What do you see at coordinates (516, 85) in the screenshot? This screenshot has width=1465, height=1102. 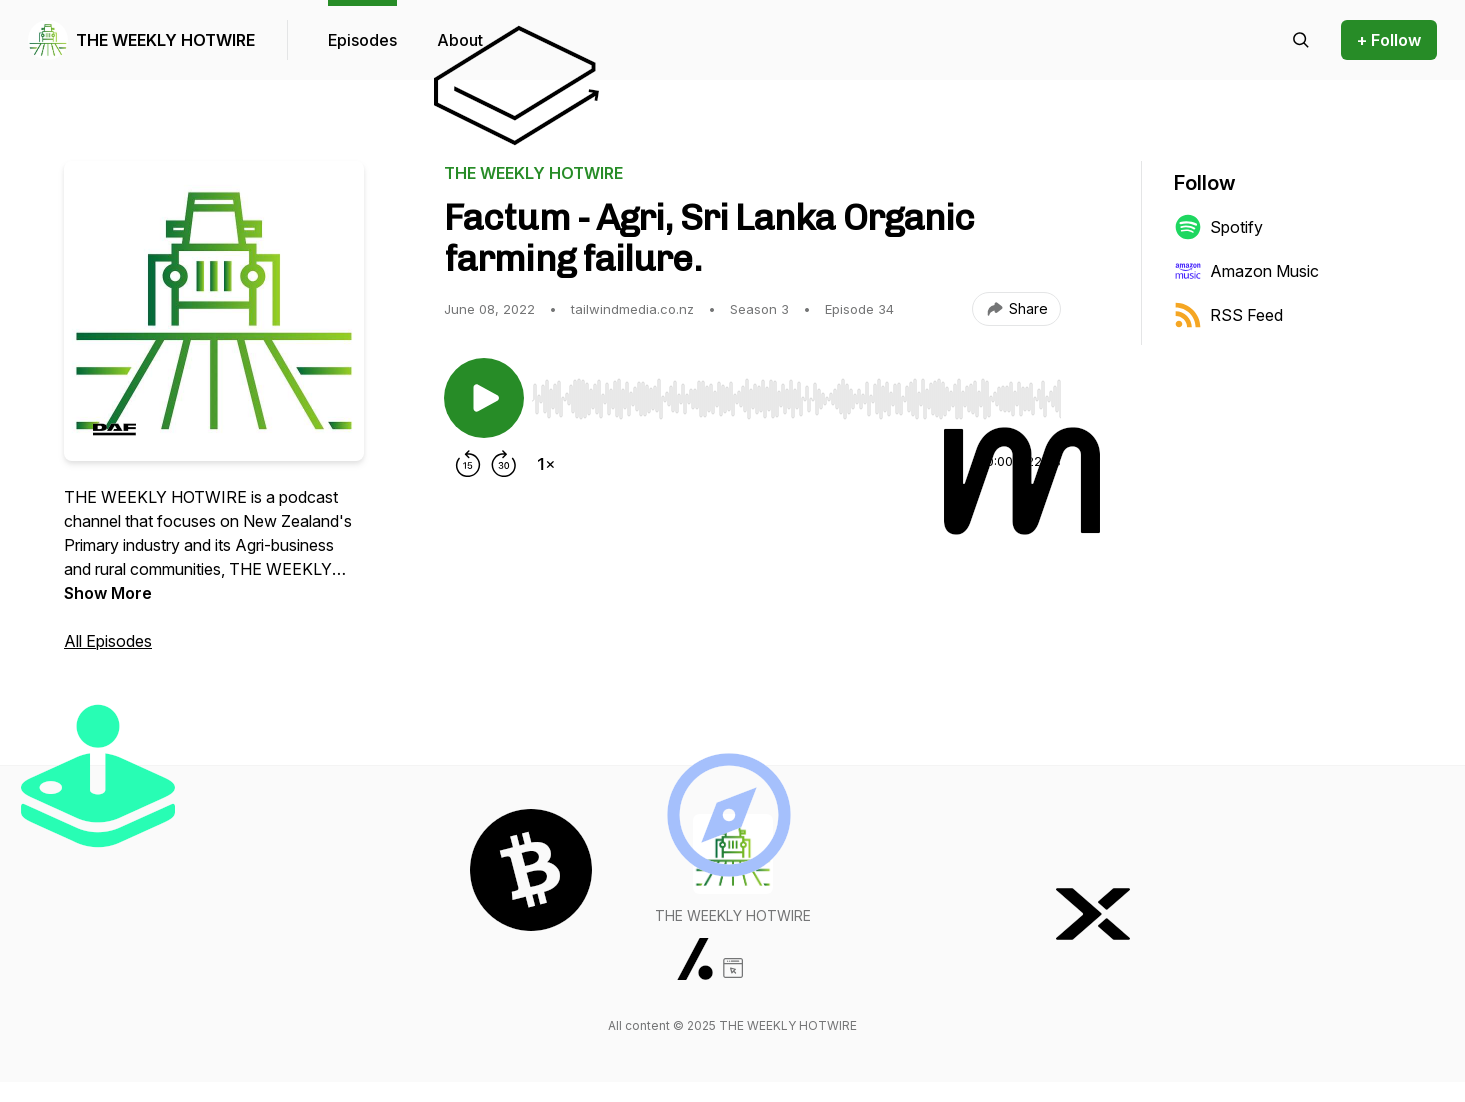 I see `LBRY decentralized content platform logo` at bounding box center [516, 85].